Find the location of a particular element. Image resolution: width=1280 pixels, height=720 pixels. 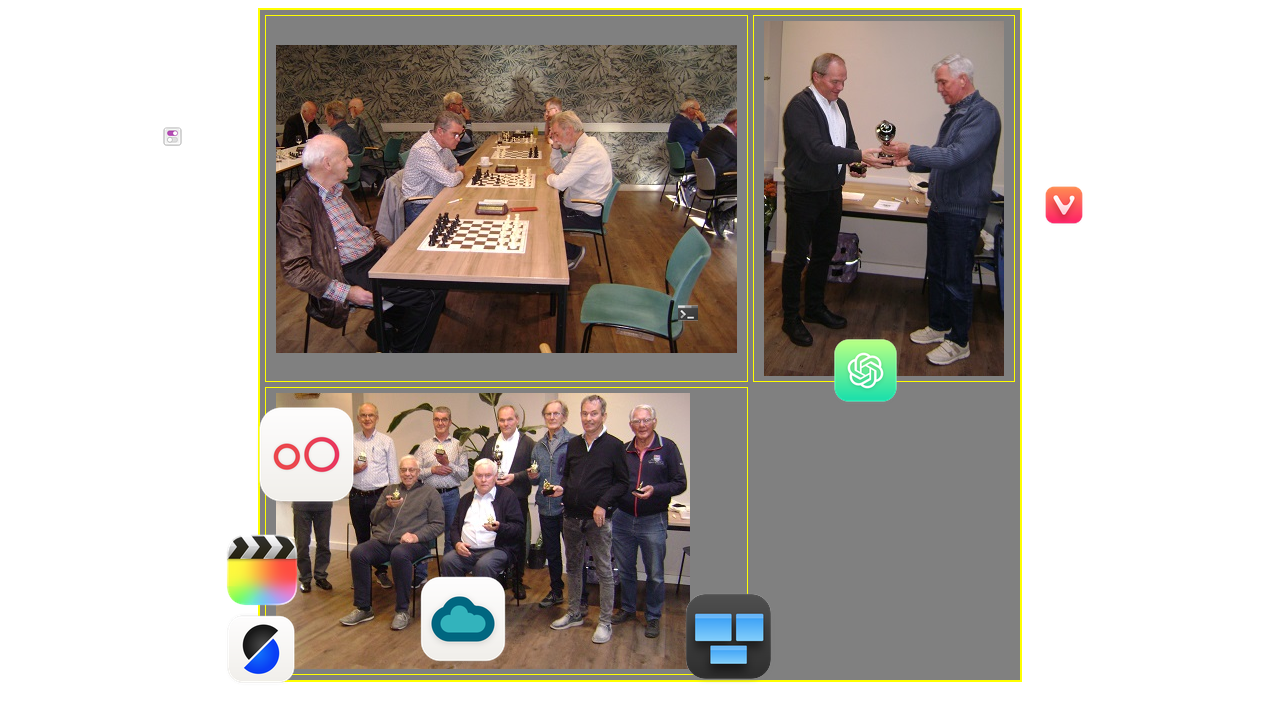

launch genymotion android emulator is located at coordinates (306, 454).